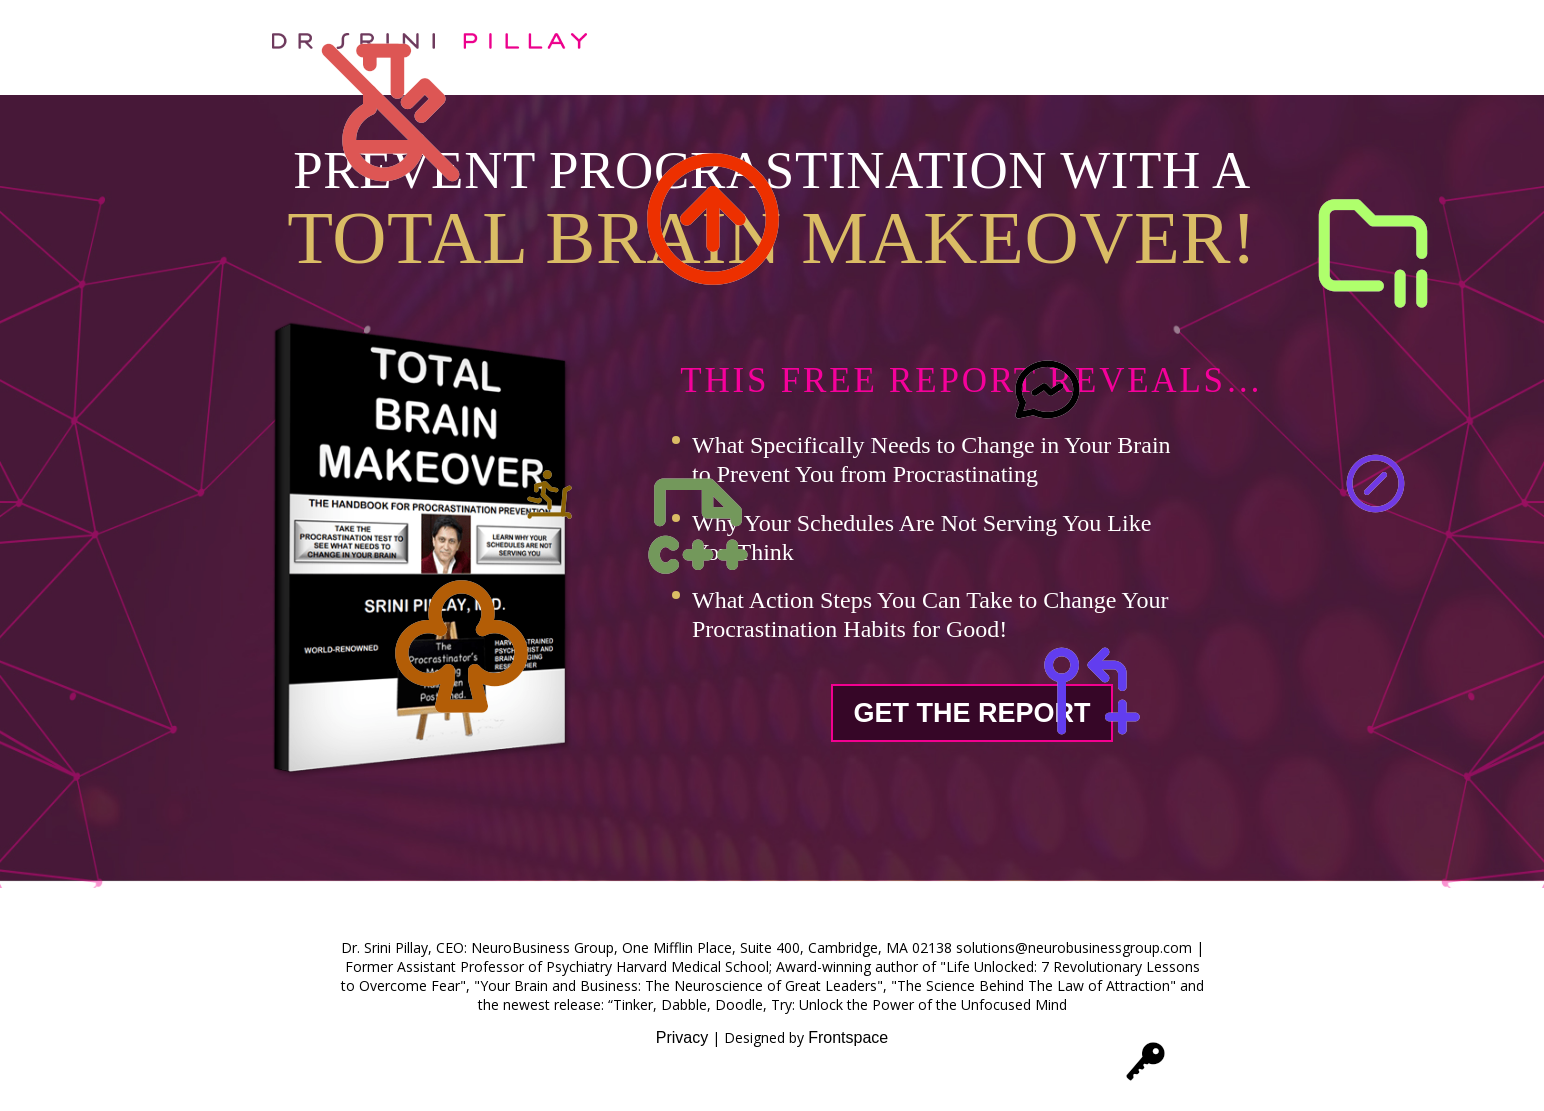 The width and height of the screenshot is (1544, 1111). Describe the element at coordinates (1047, 389) in the screenshot. I see `open Facebook Messenger` at that location.